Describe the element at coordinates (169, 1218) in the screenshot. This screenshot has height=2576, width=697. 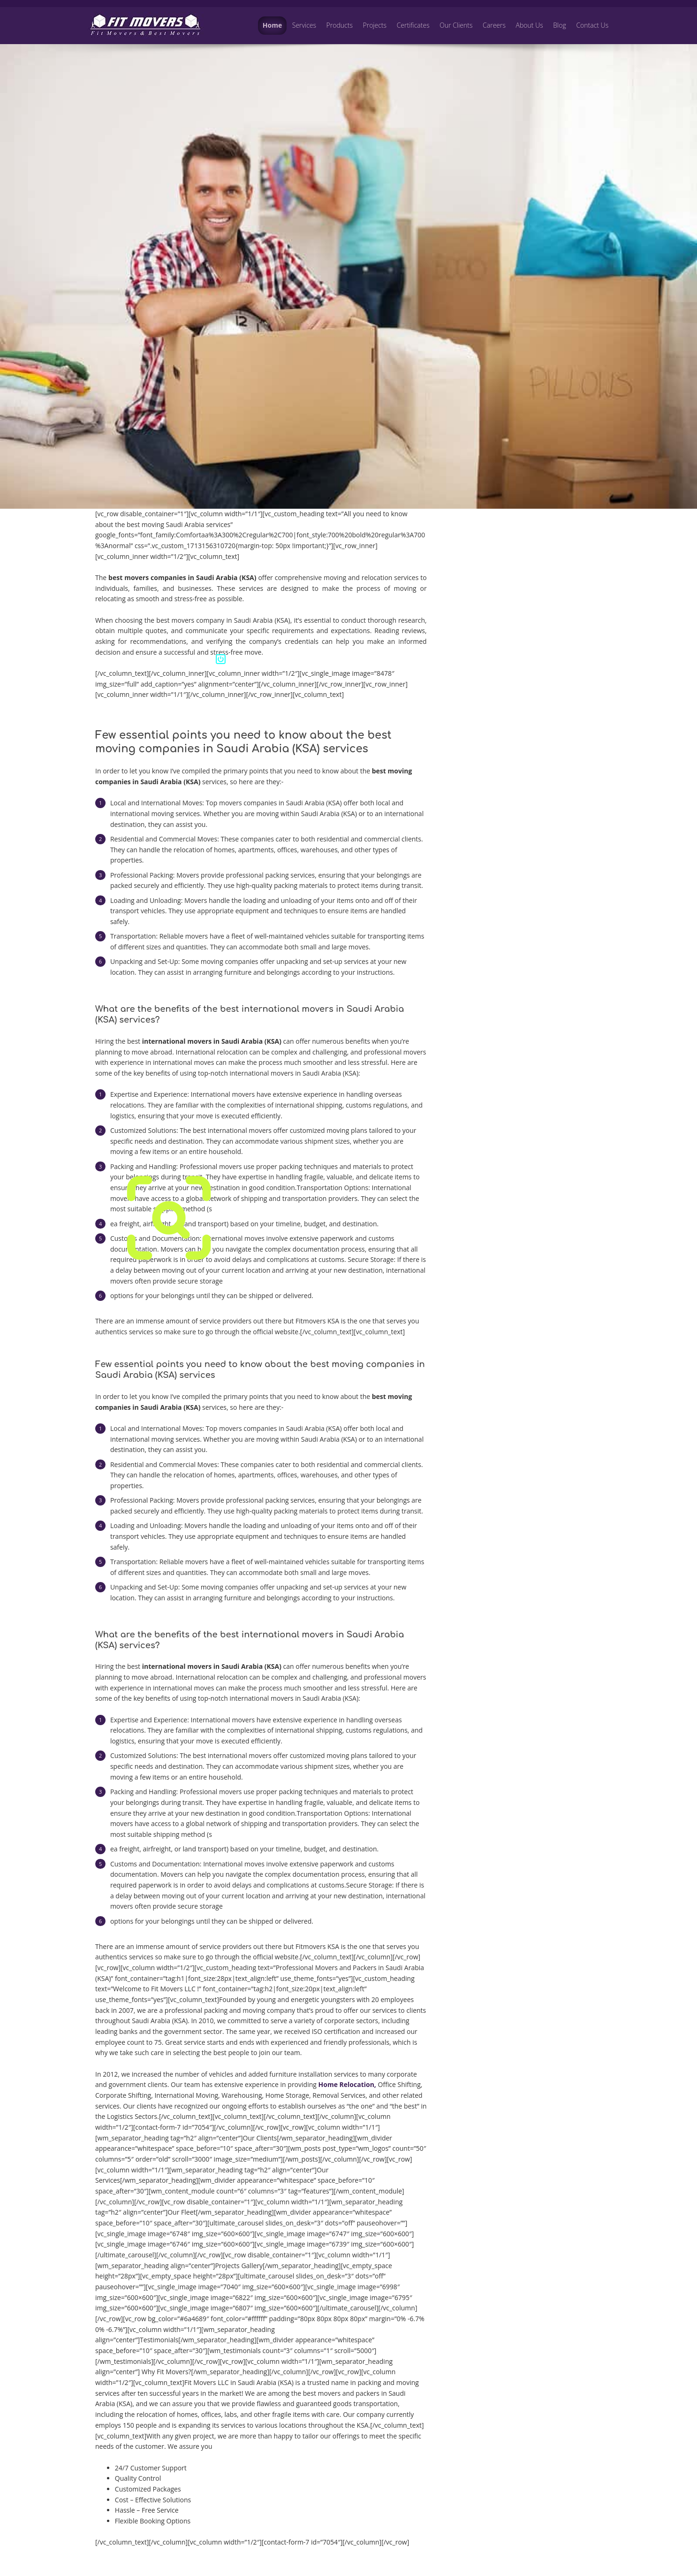
I see `scan to search or identify an item` at that location.